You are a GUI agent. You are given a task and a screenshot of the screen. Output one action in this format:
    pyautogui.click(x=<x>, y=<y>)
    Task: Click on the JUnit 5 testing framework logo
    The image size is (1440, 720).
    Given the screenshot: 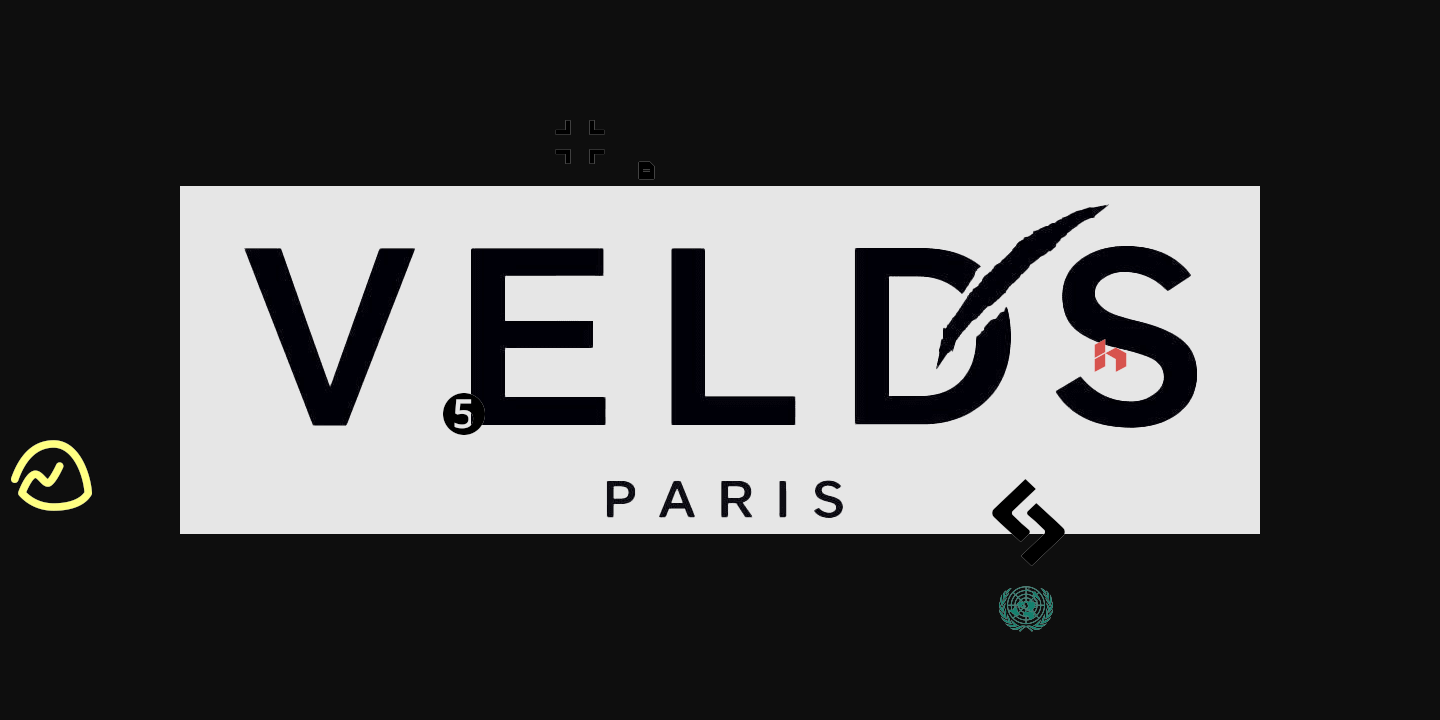 What is the action you would take?
    pyautogui.click(x=464, y=414)
    